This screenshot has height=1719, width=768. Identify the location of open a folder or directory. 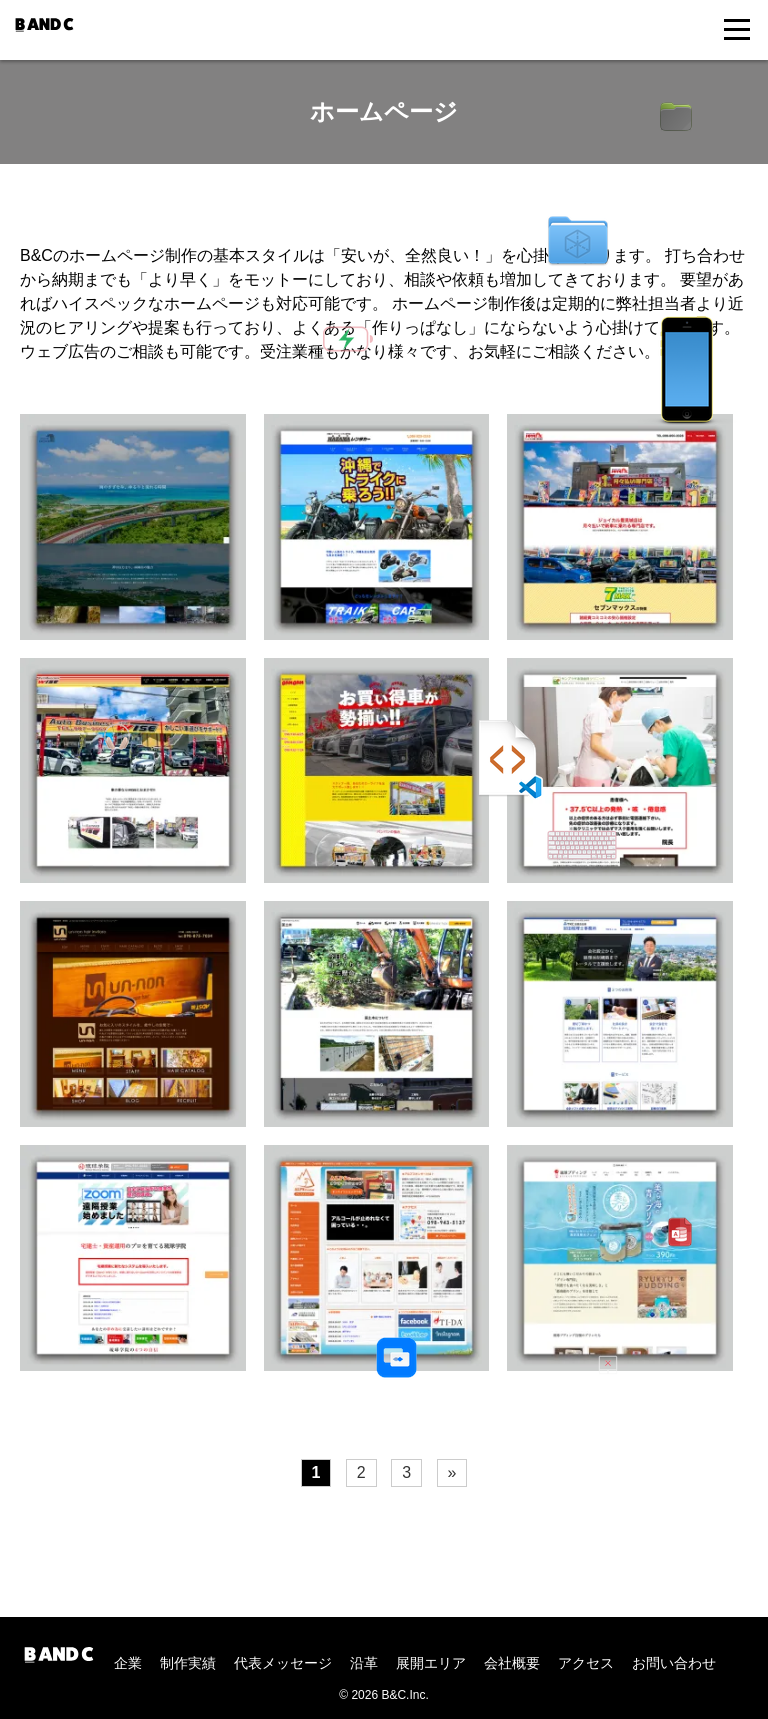
(676, 116).